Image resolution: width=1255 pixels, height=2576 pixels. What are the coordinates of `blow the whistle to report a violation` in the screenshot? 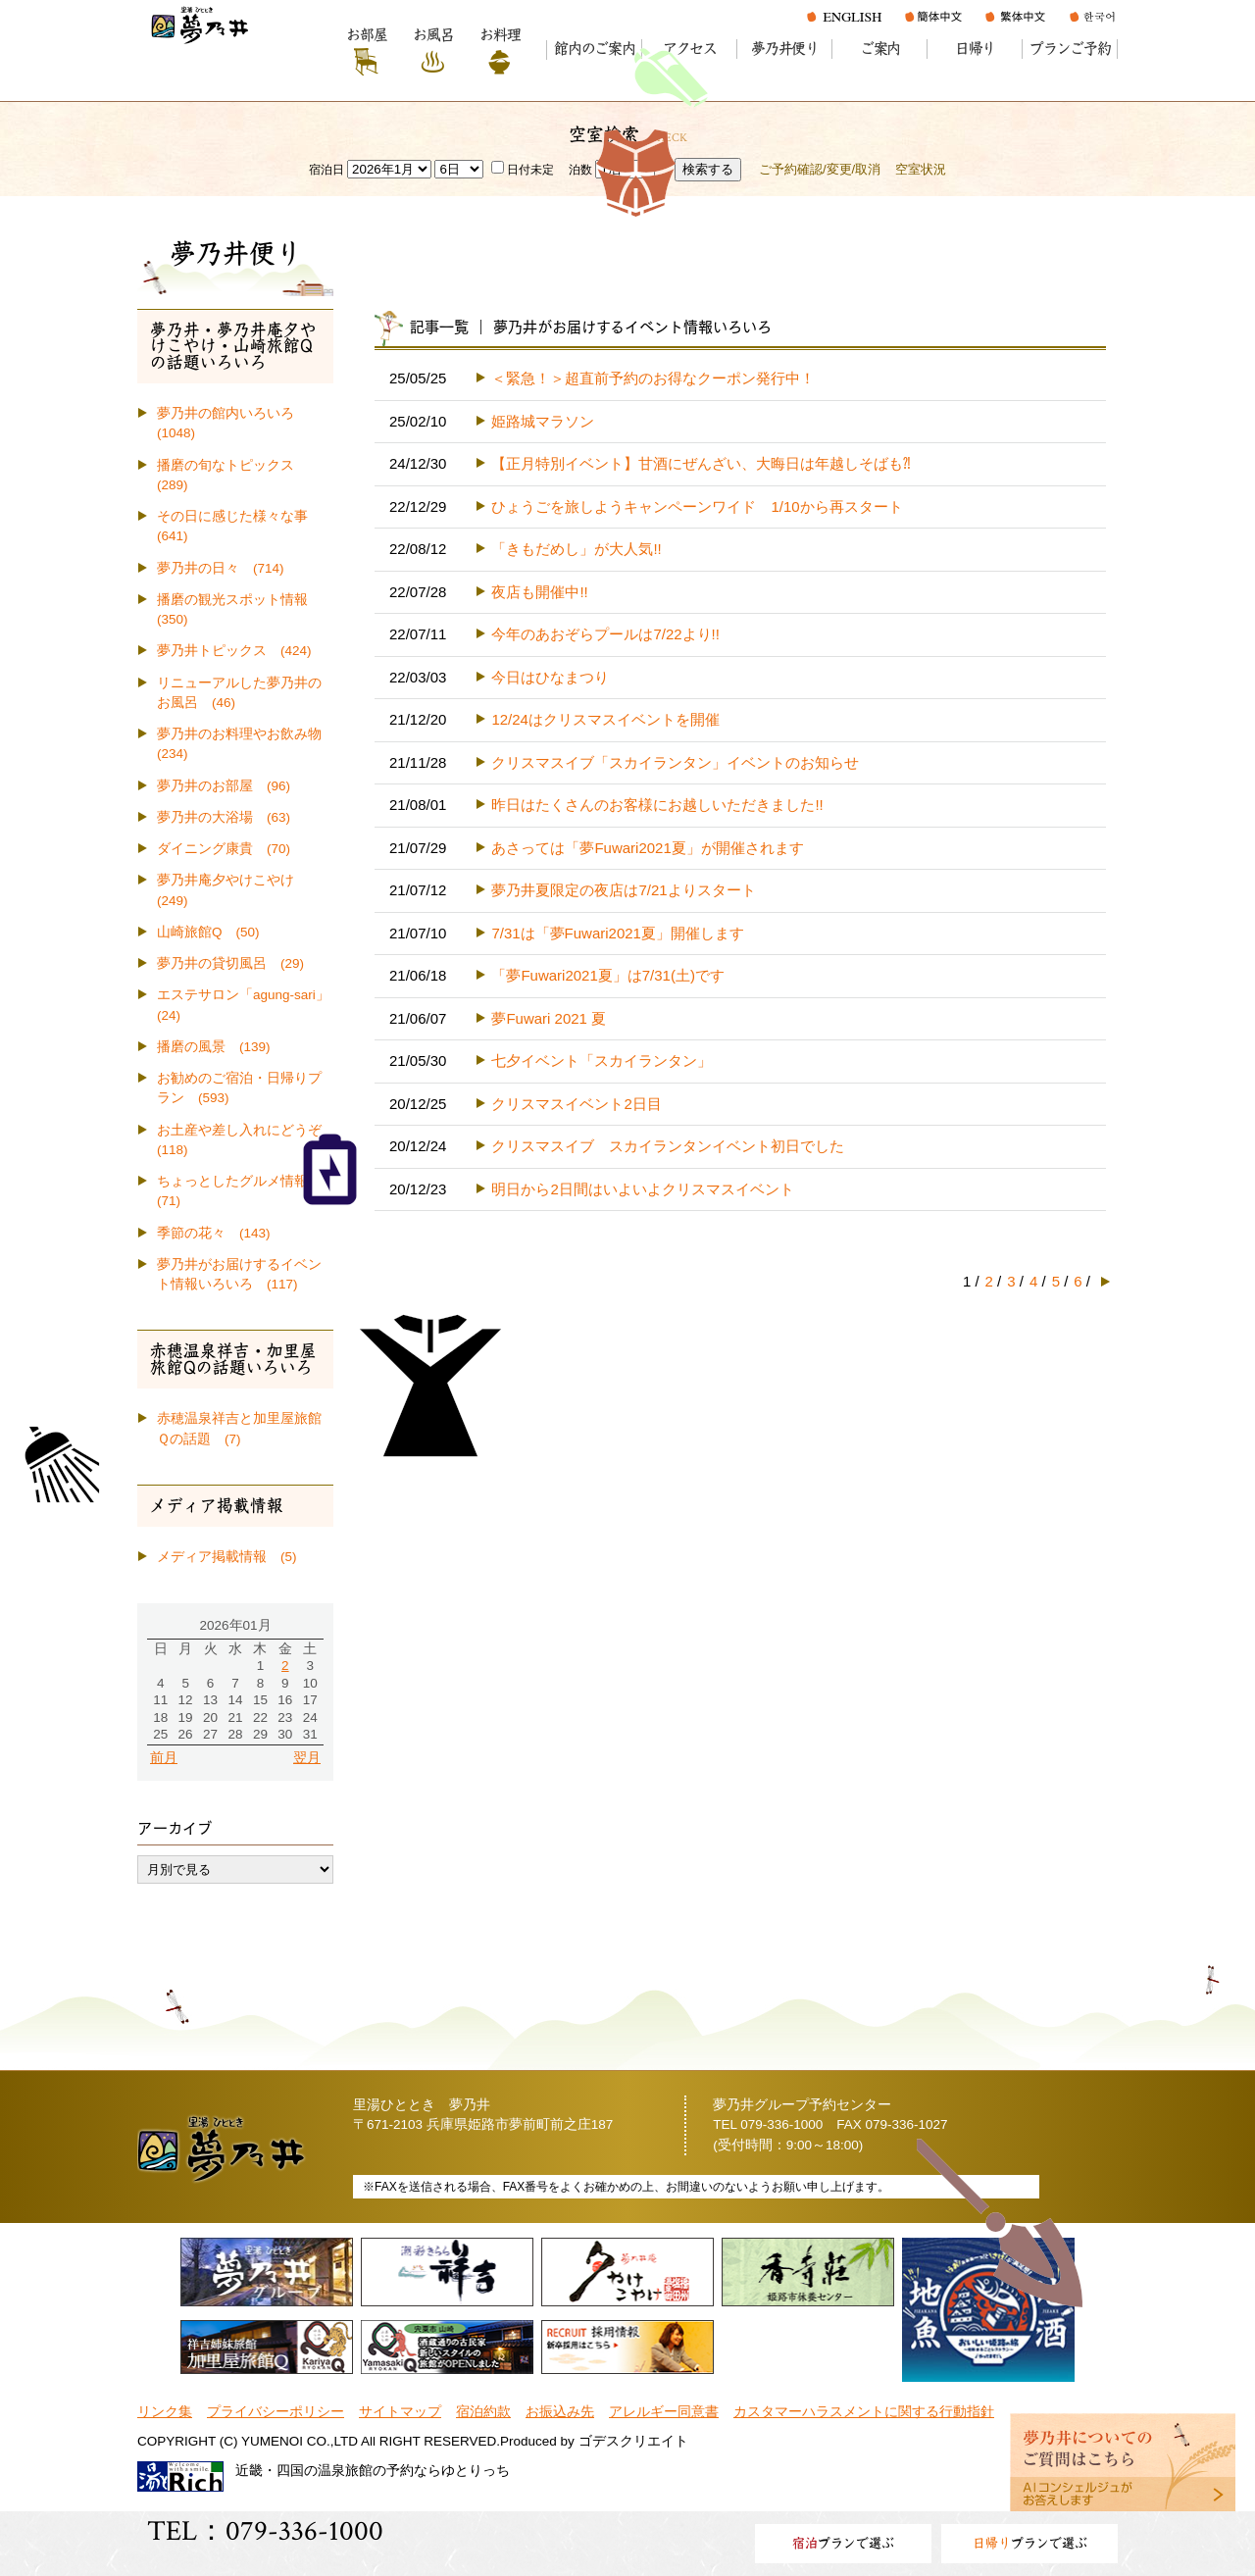 It's located at (671, 77).